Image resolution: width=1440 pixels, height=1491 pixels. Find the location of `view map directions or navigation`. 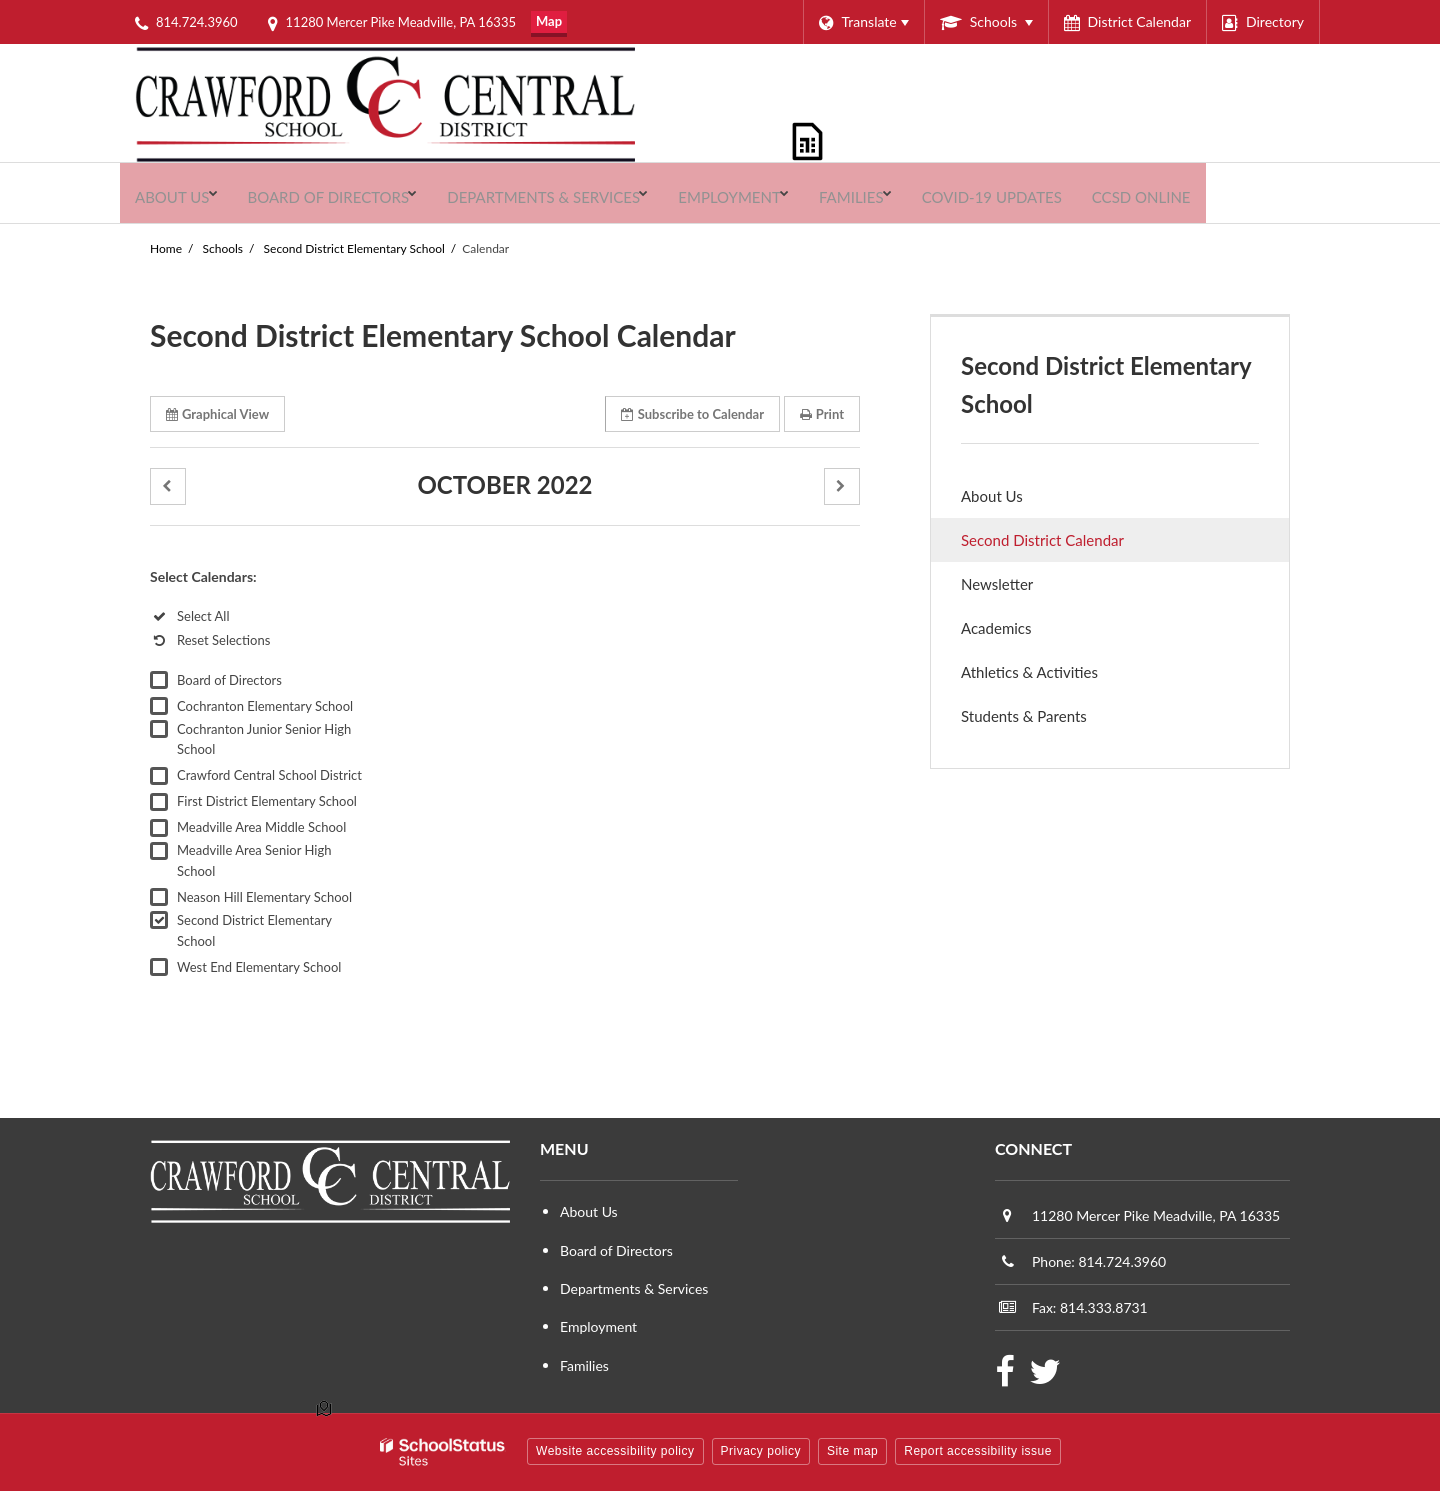

view map directions or navigation is located at coordinates (324, 1409).